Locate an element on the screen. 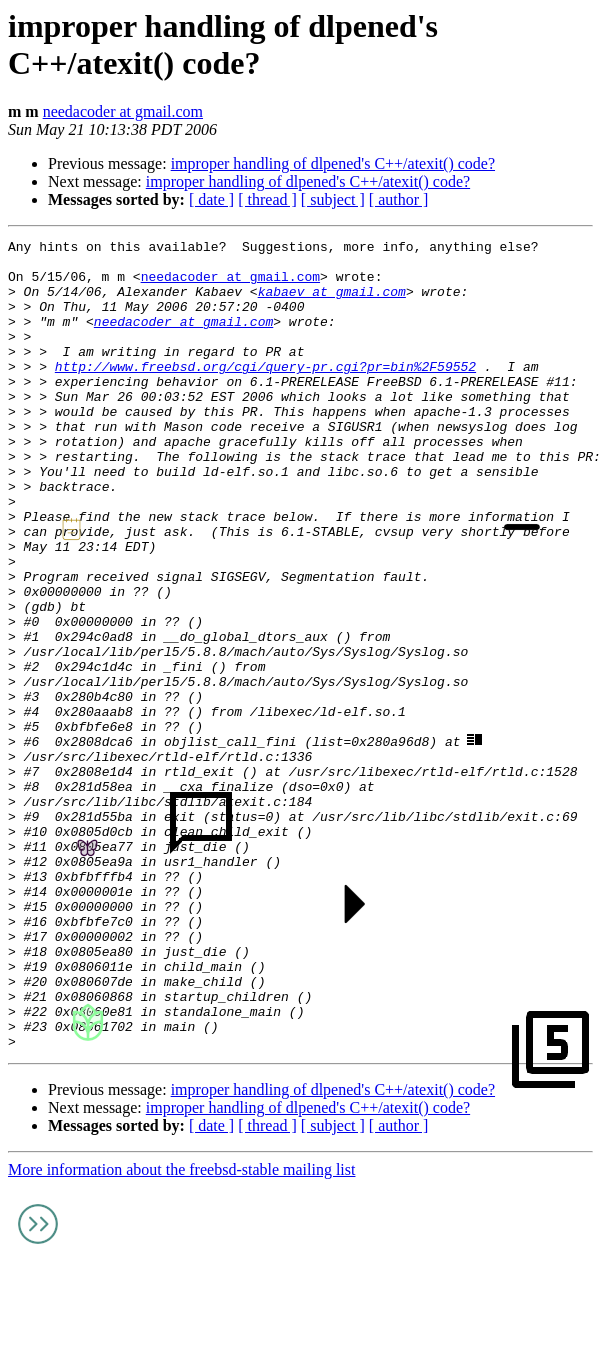 Image resolution: width=601 pixels, height=1349 pixels. skip forward or advance to next item is located at coordinates (38, 1224).